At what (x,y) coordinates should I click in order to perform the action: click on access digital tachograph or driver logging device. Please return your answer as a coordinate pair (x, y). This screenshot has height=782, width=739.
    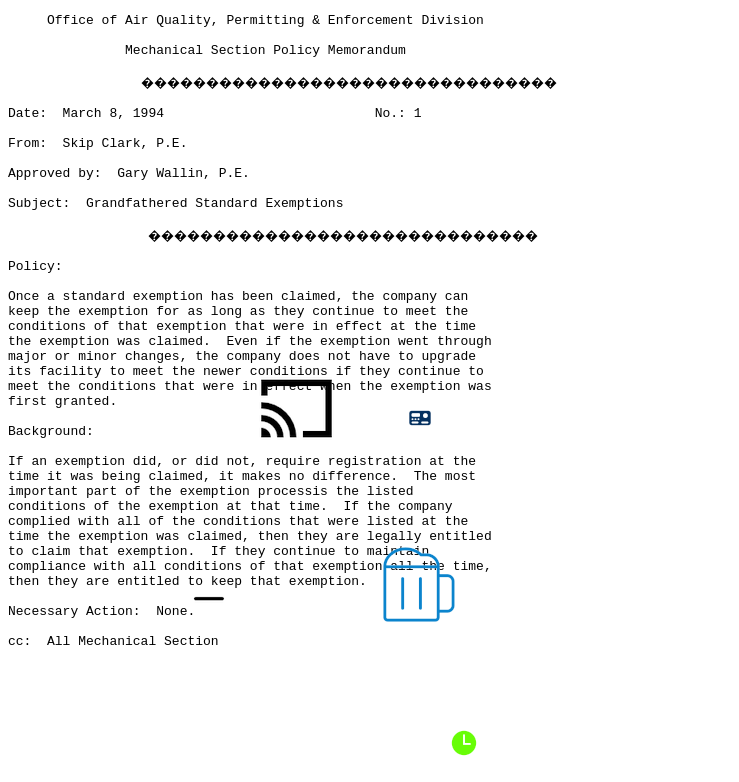
    Looking at the image, I should click on (420, 418).